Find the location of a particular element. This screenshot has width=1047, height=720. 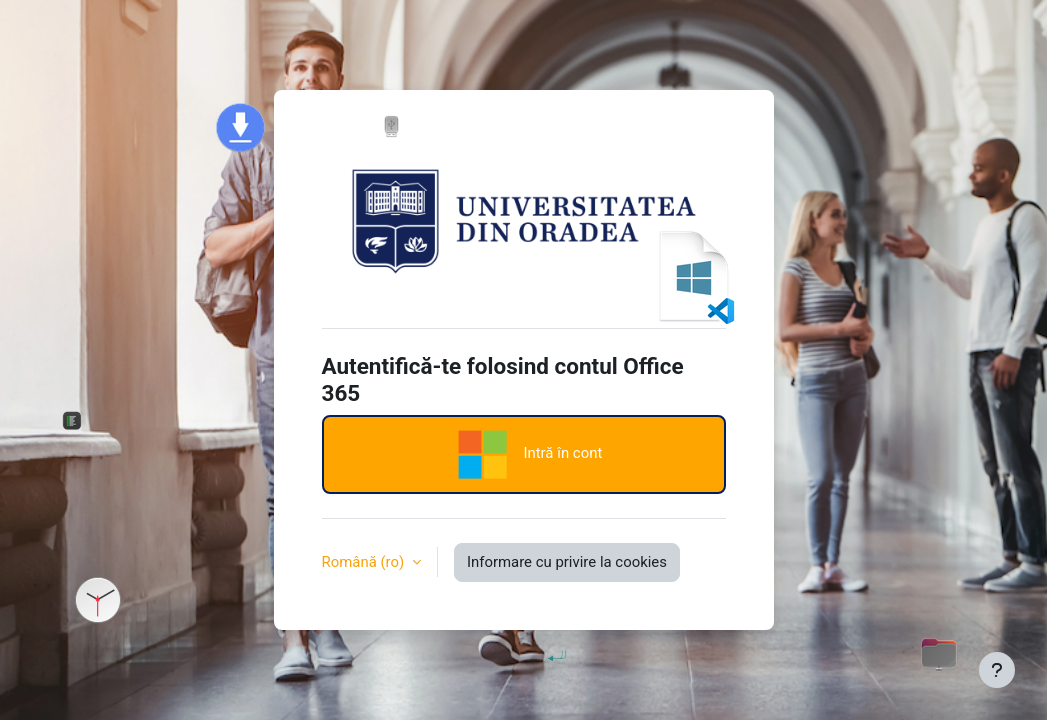

indicates a downloaded file or completed download is located at coordinates (240, 127).